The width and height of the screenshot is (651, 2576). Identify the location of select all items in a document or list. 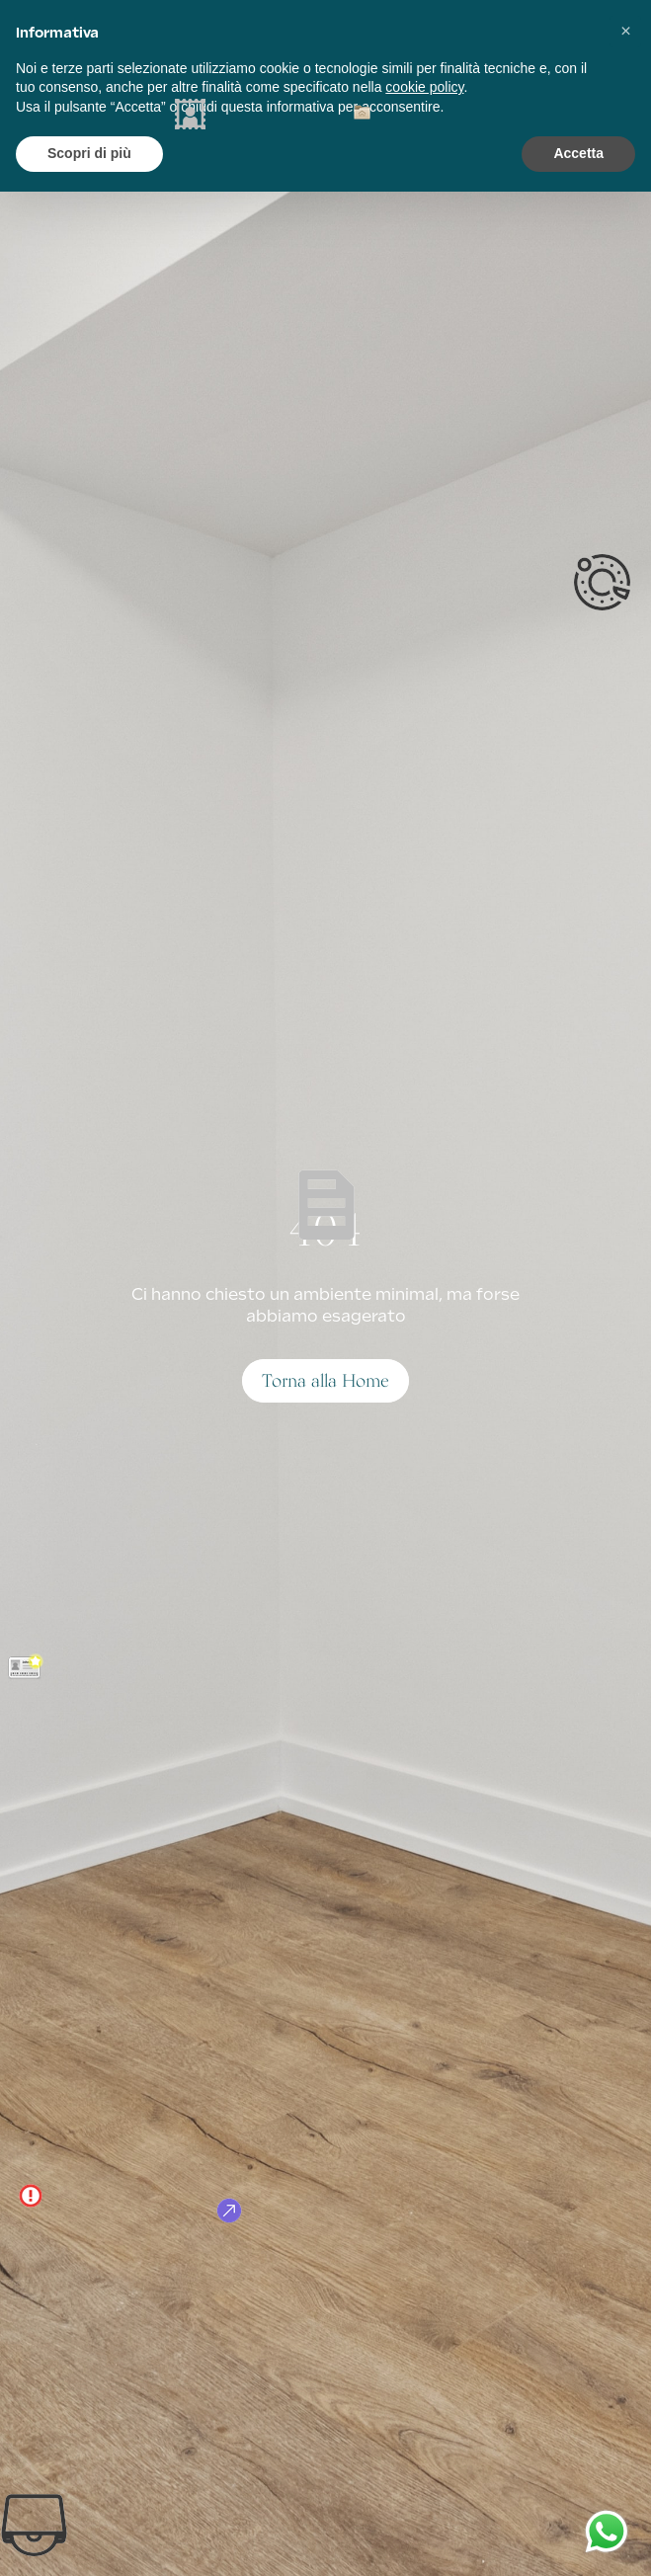
(326, 1202).